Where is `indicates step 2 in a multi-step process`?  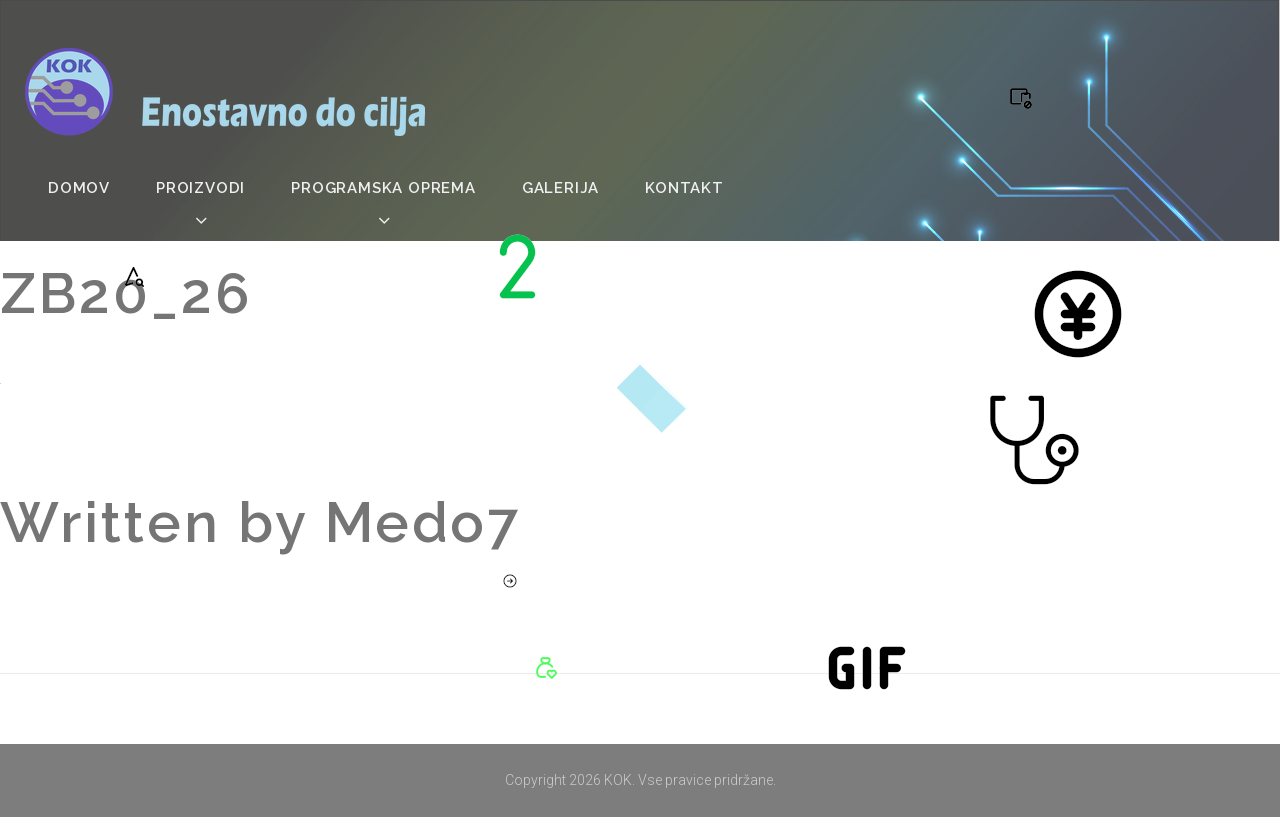 indicates step 2 in a multi-step process is located at coordinates (517, 266).